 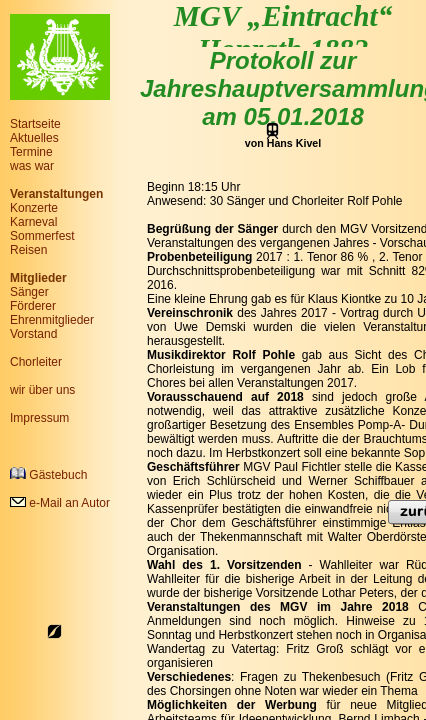 What do you see at coordinates (54, 631) in the screenshot?
I see `pied piper logo` at bounding box center [54, 631].